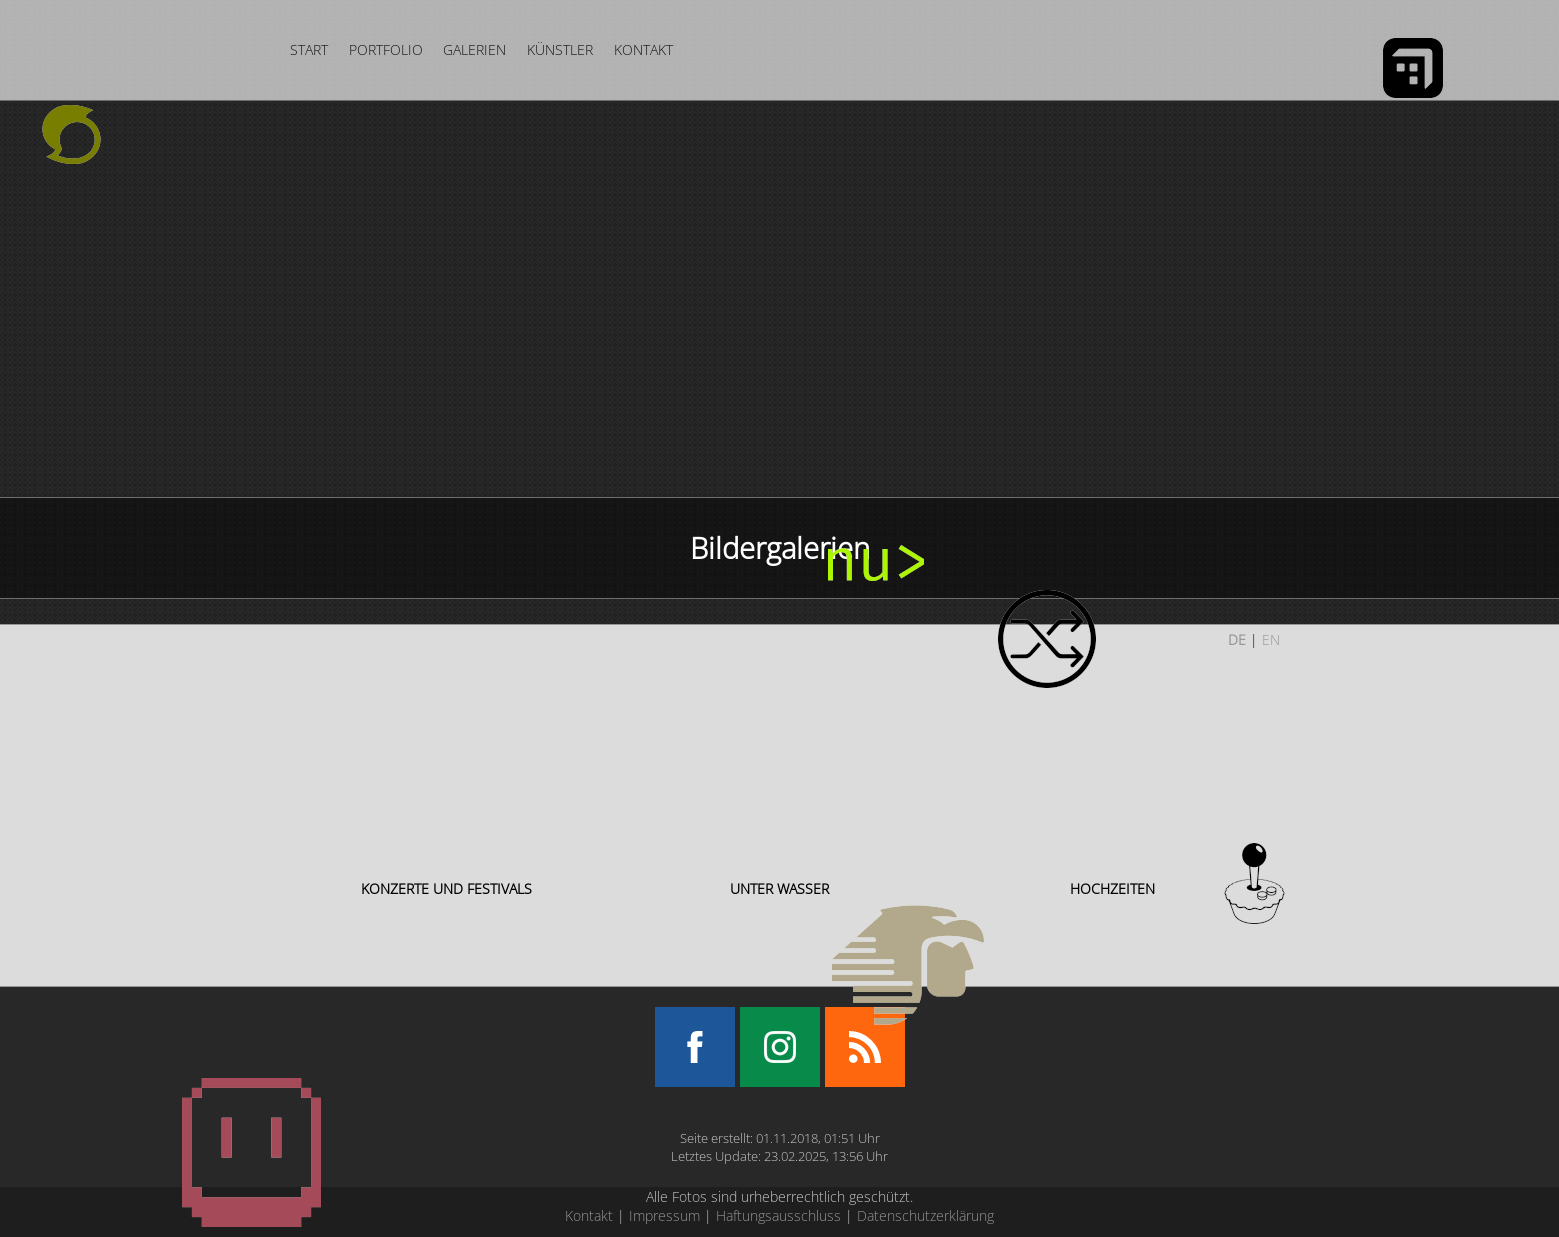 The image size is (1559, 1237). Describe the element at coordinates (251, 1152) in the screenshot. I see `open aseprite pixel art editor` at that location.